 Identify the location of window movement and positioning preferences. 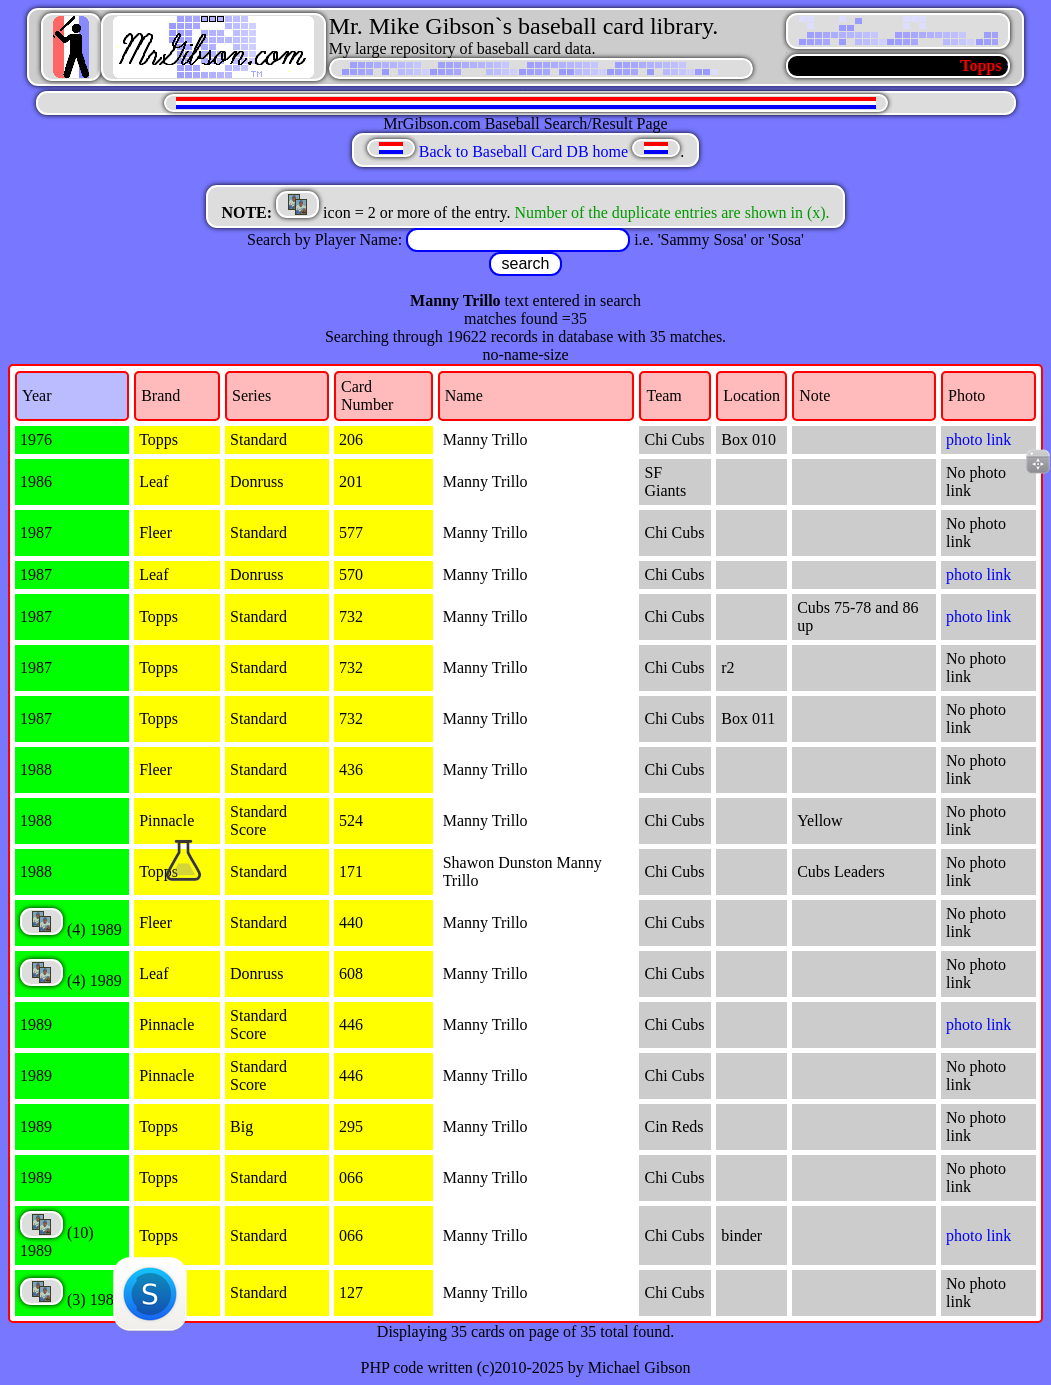
(1038, 462).